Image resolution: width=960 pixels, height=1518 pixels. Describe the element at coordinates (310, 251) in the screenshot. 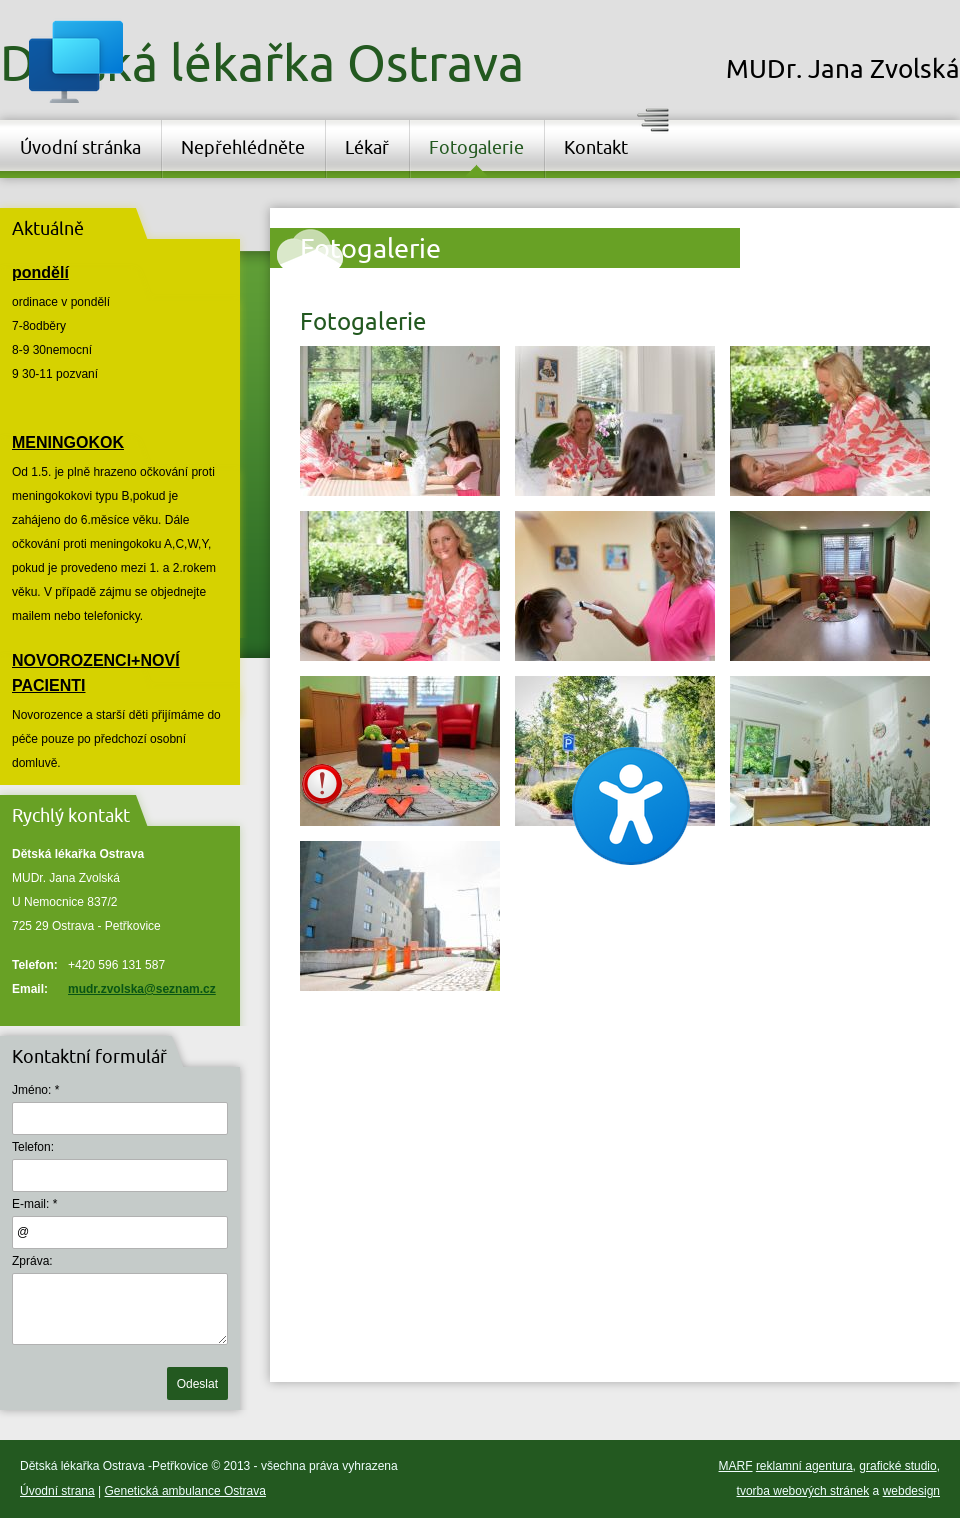

I see `indicates onedrive storage quota status` at that location.